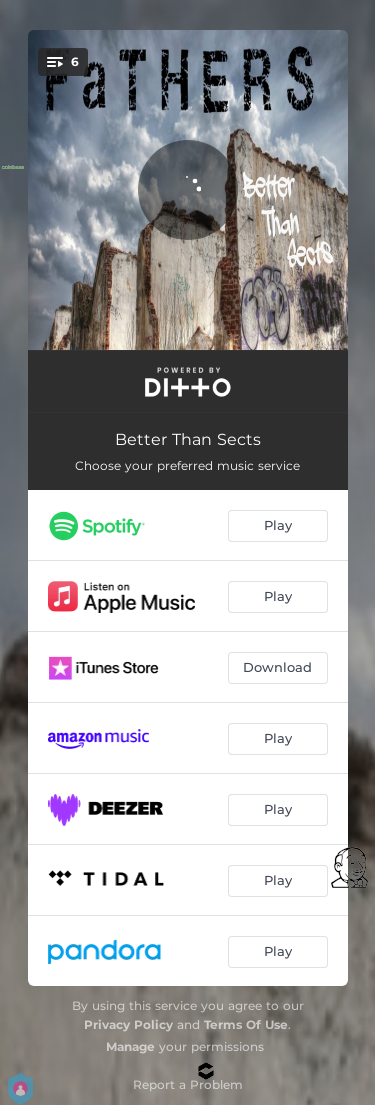 The image size is (375, 1105). What do you see at coordinates (206, 1071) in the screenshot?
I see `Eclipse Che logo` at bounding box center [206, 1071].